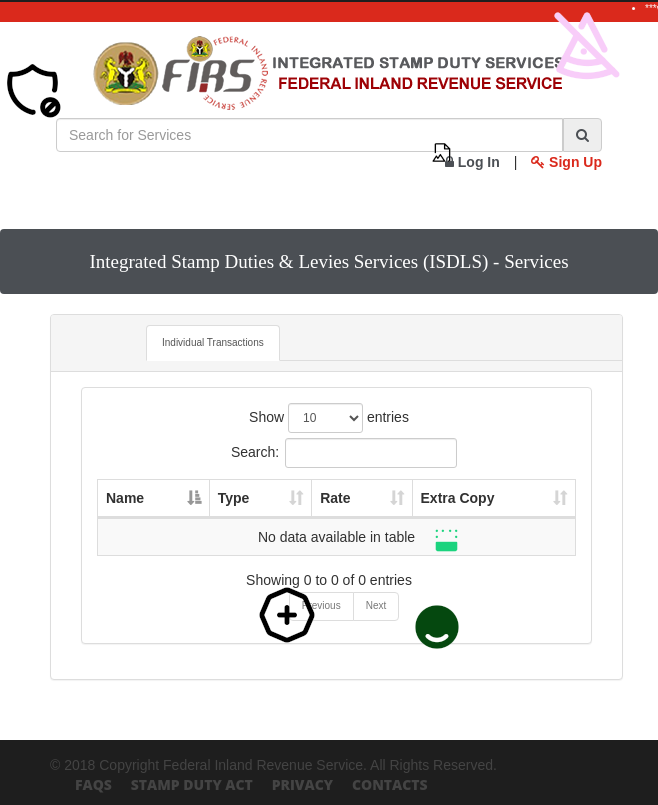  I want to click on align content to bottom of container, so click(446, 540).